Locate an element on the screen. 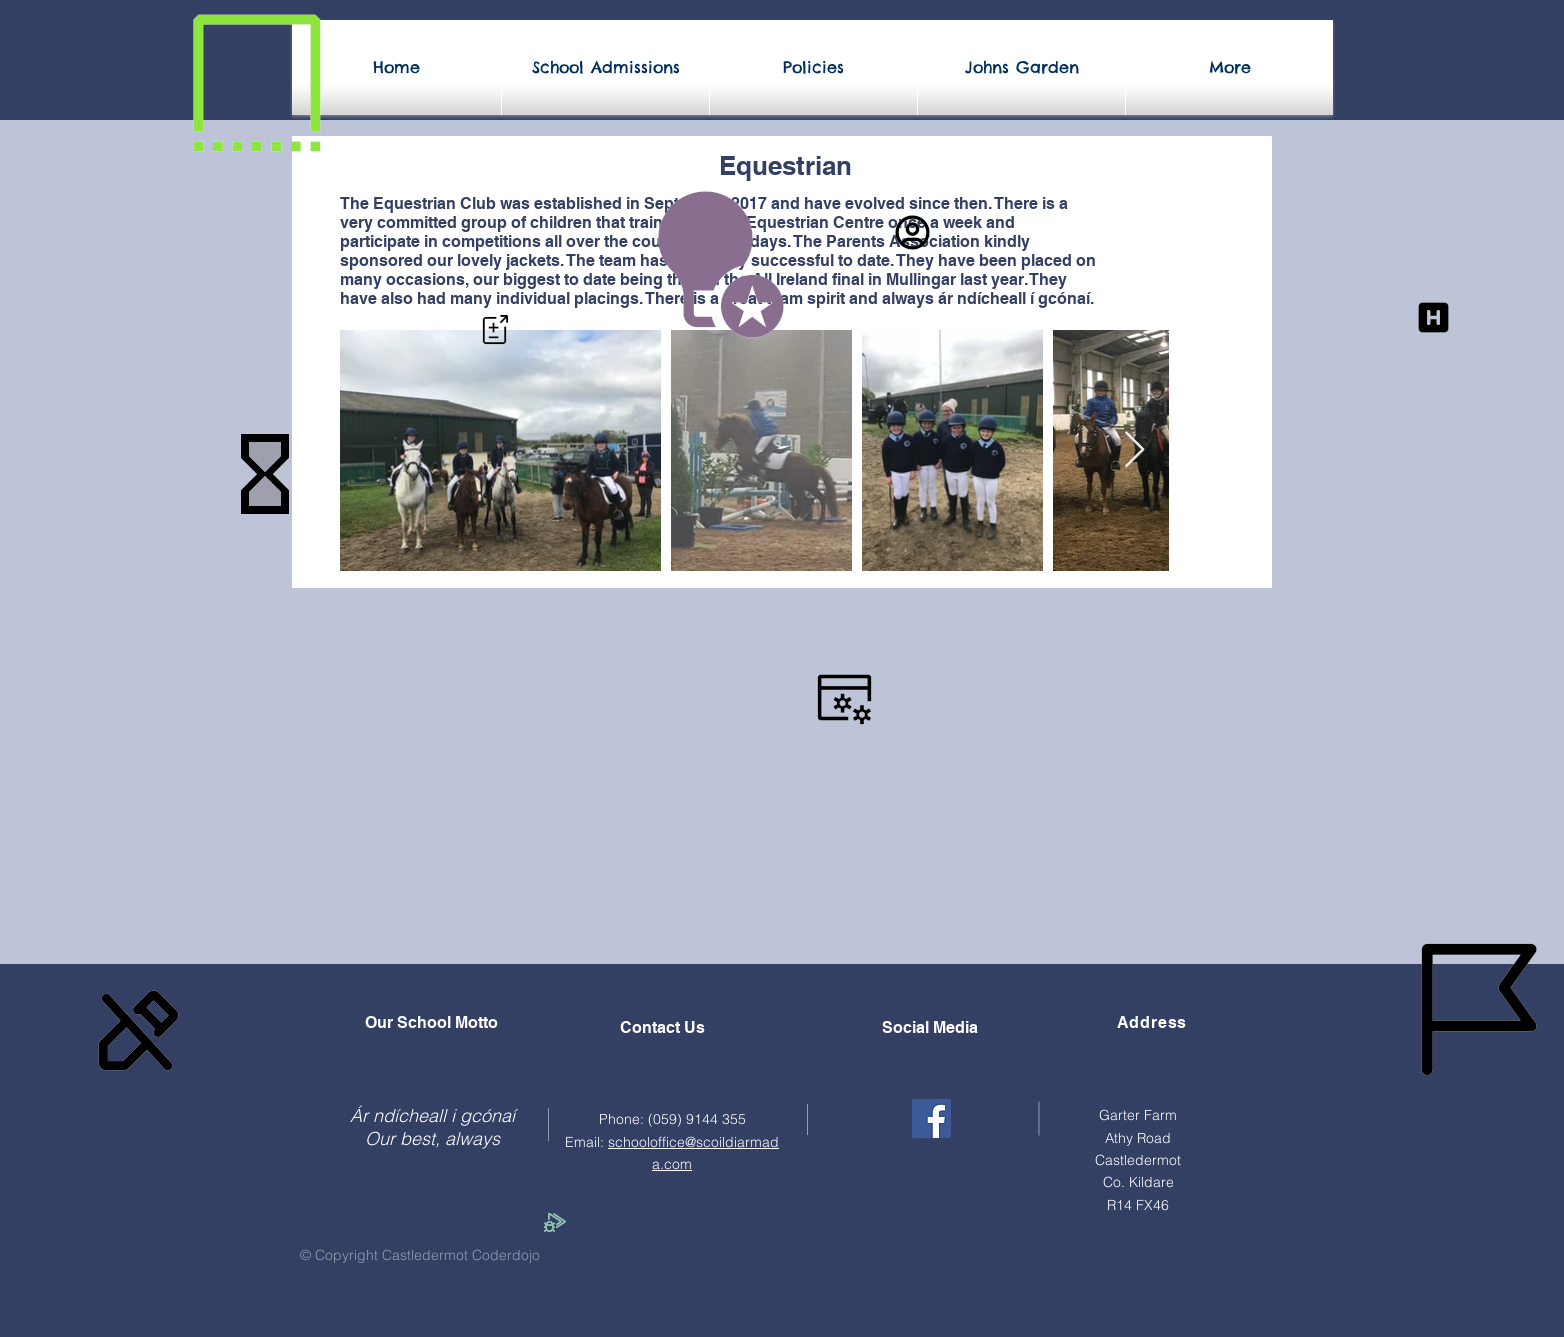 The width and height of the screenshot is (1564, 1337). editing is disabled is located at coordinates (137, 1032).